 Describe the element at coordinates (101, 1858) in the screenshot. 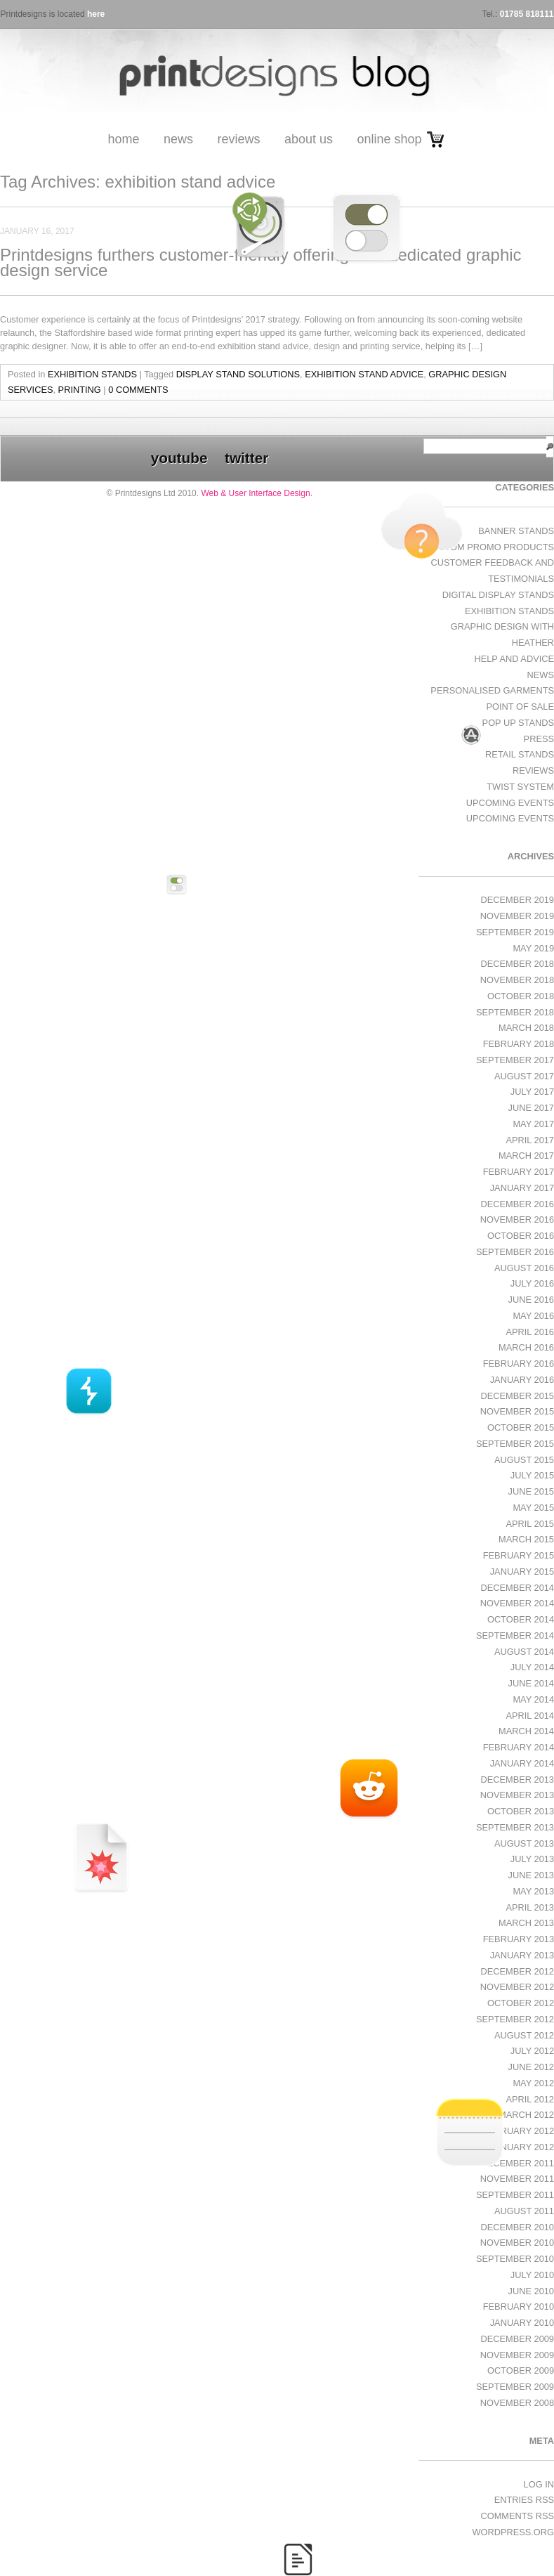

I see `a Mathematica notebook or computation file` at that location.